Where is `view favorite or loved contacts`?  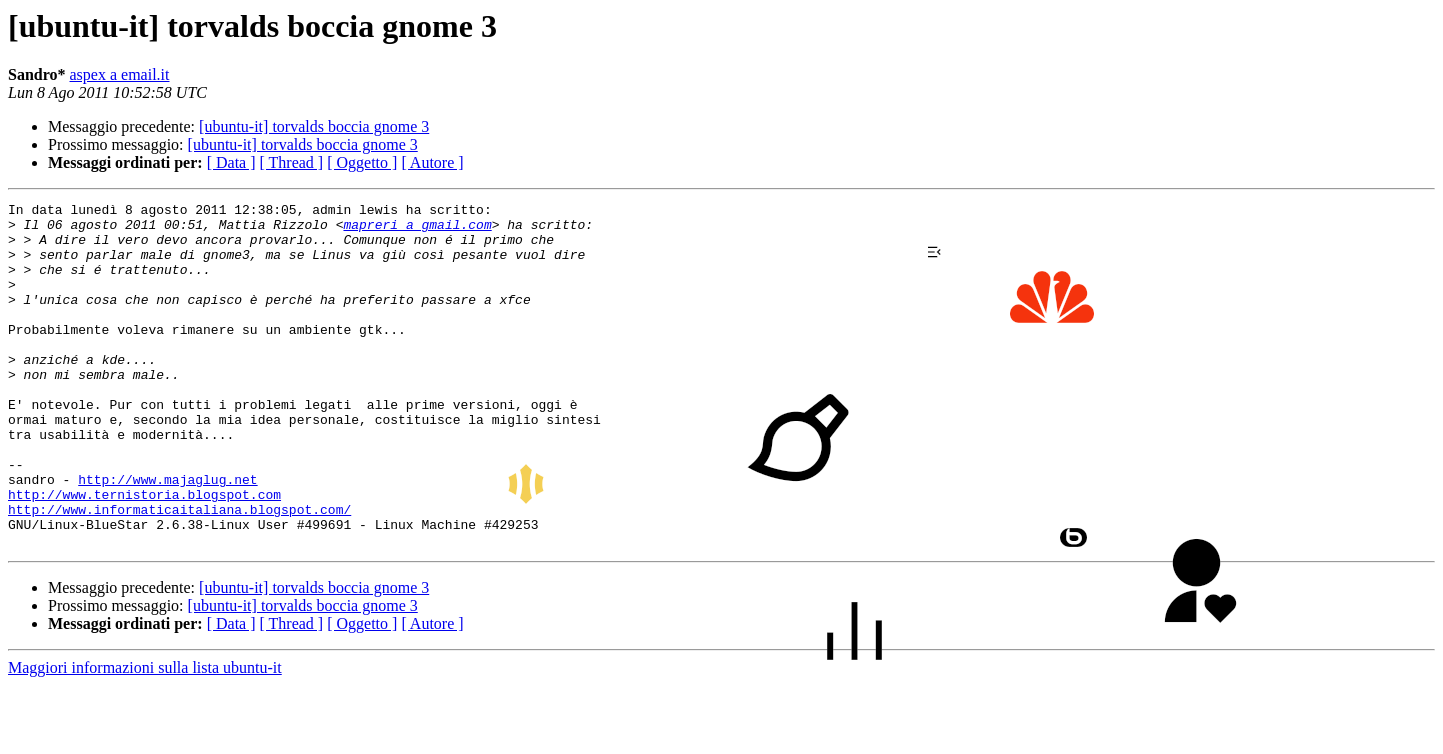 view favorite or loved contacts is located at coordinates (1196, 582).